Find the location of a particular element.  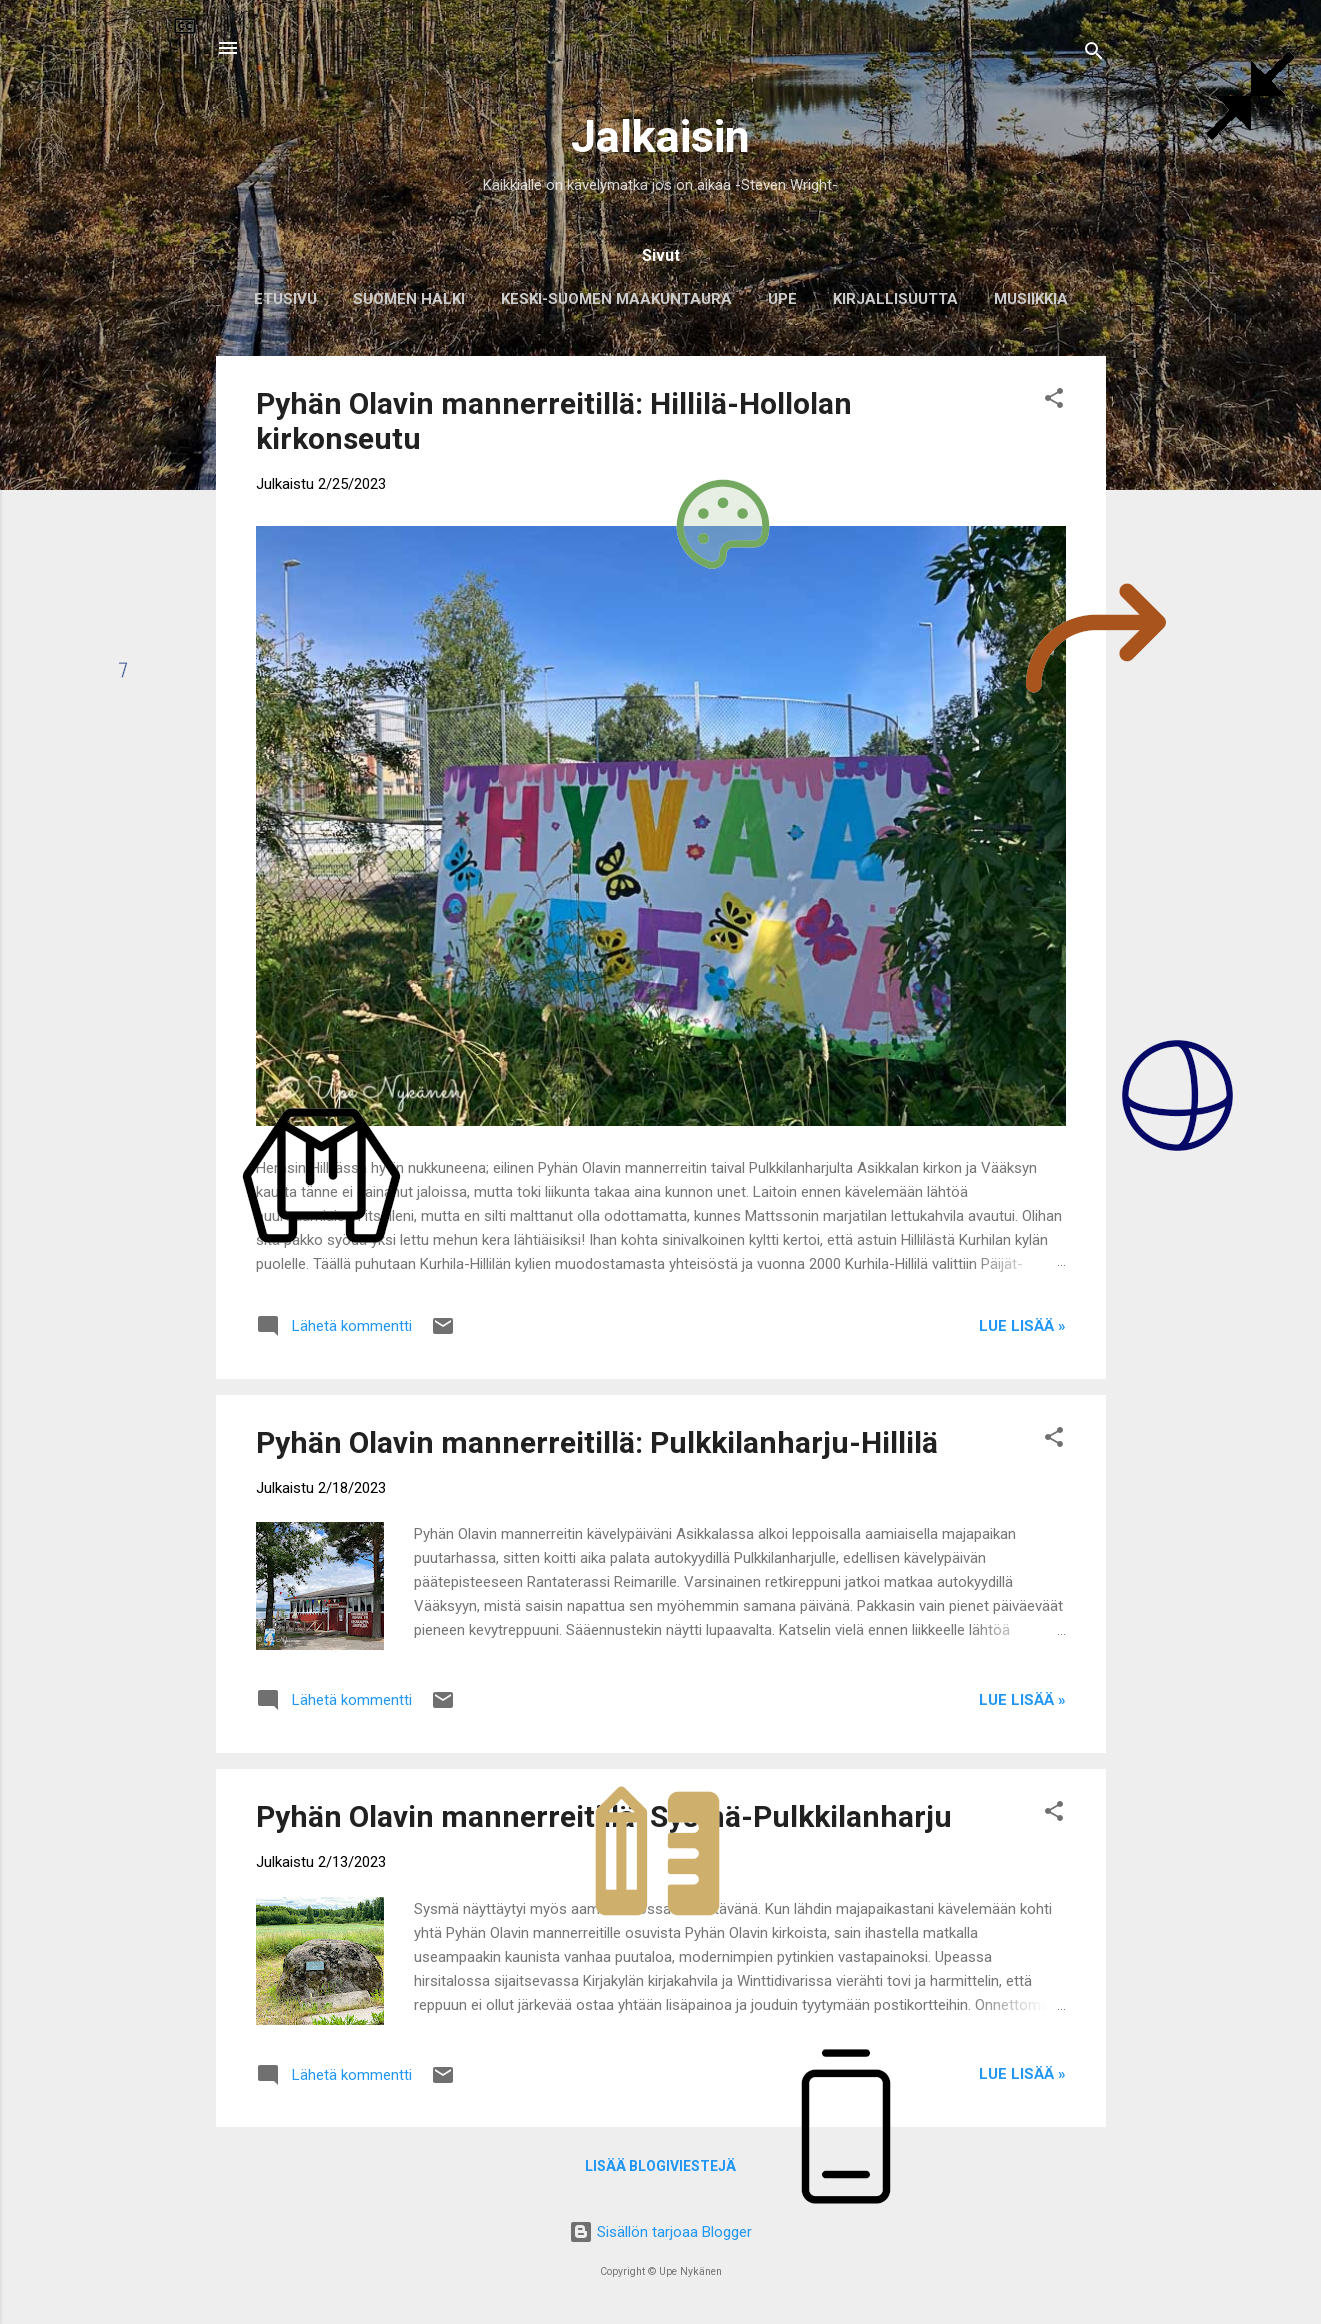

indicates low battery status is located at coordinates (846, 2129).